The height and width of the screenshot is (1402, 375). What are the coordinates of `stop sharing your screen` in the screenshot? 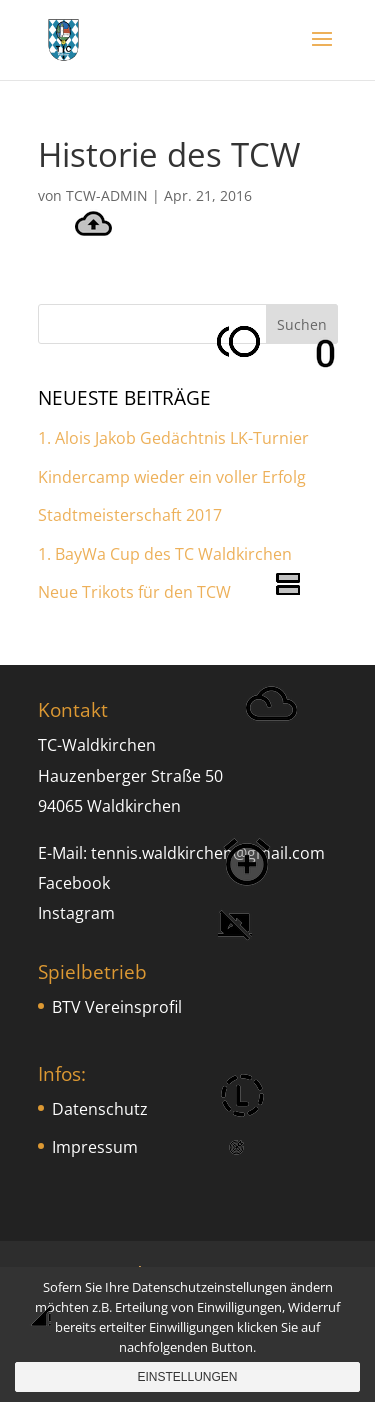 It's located at (235, 925).